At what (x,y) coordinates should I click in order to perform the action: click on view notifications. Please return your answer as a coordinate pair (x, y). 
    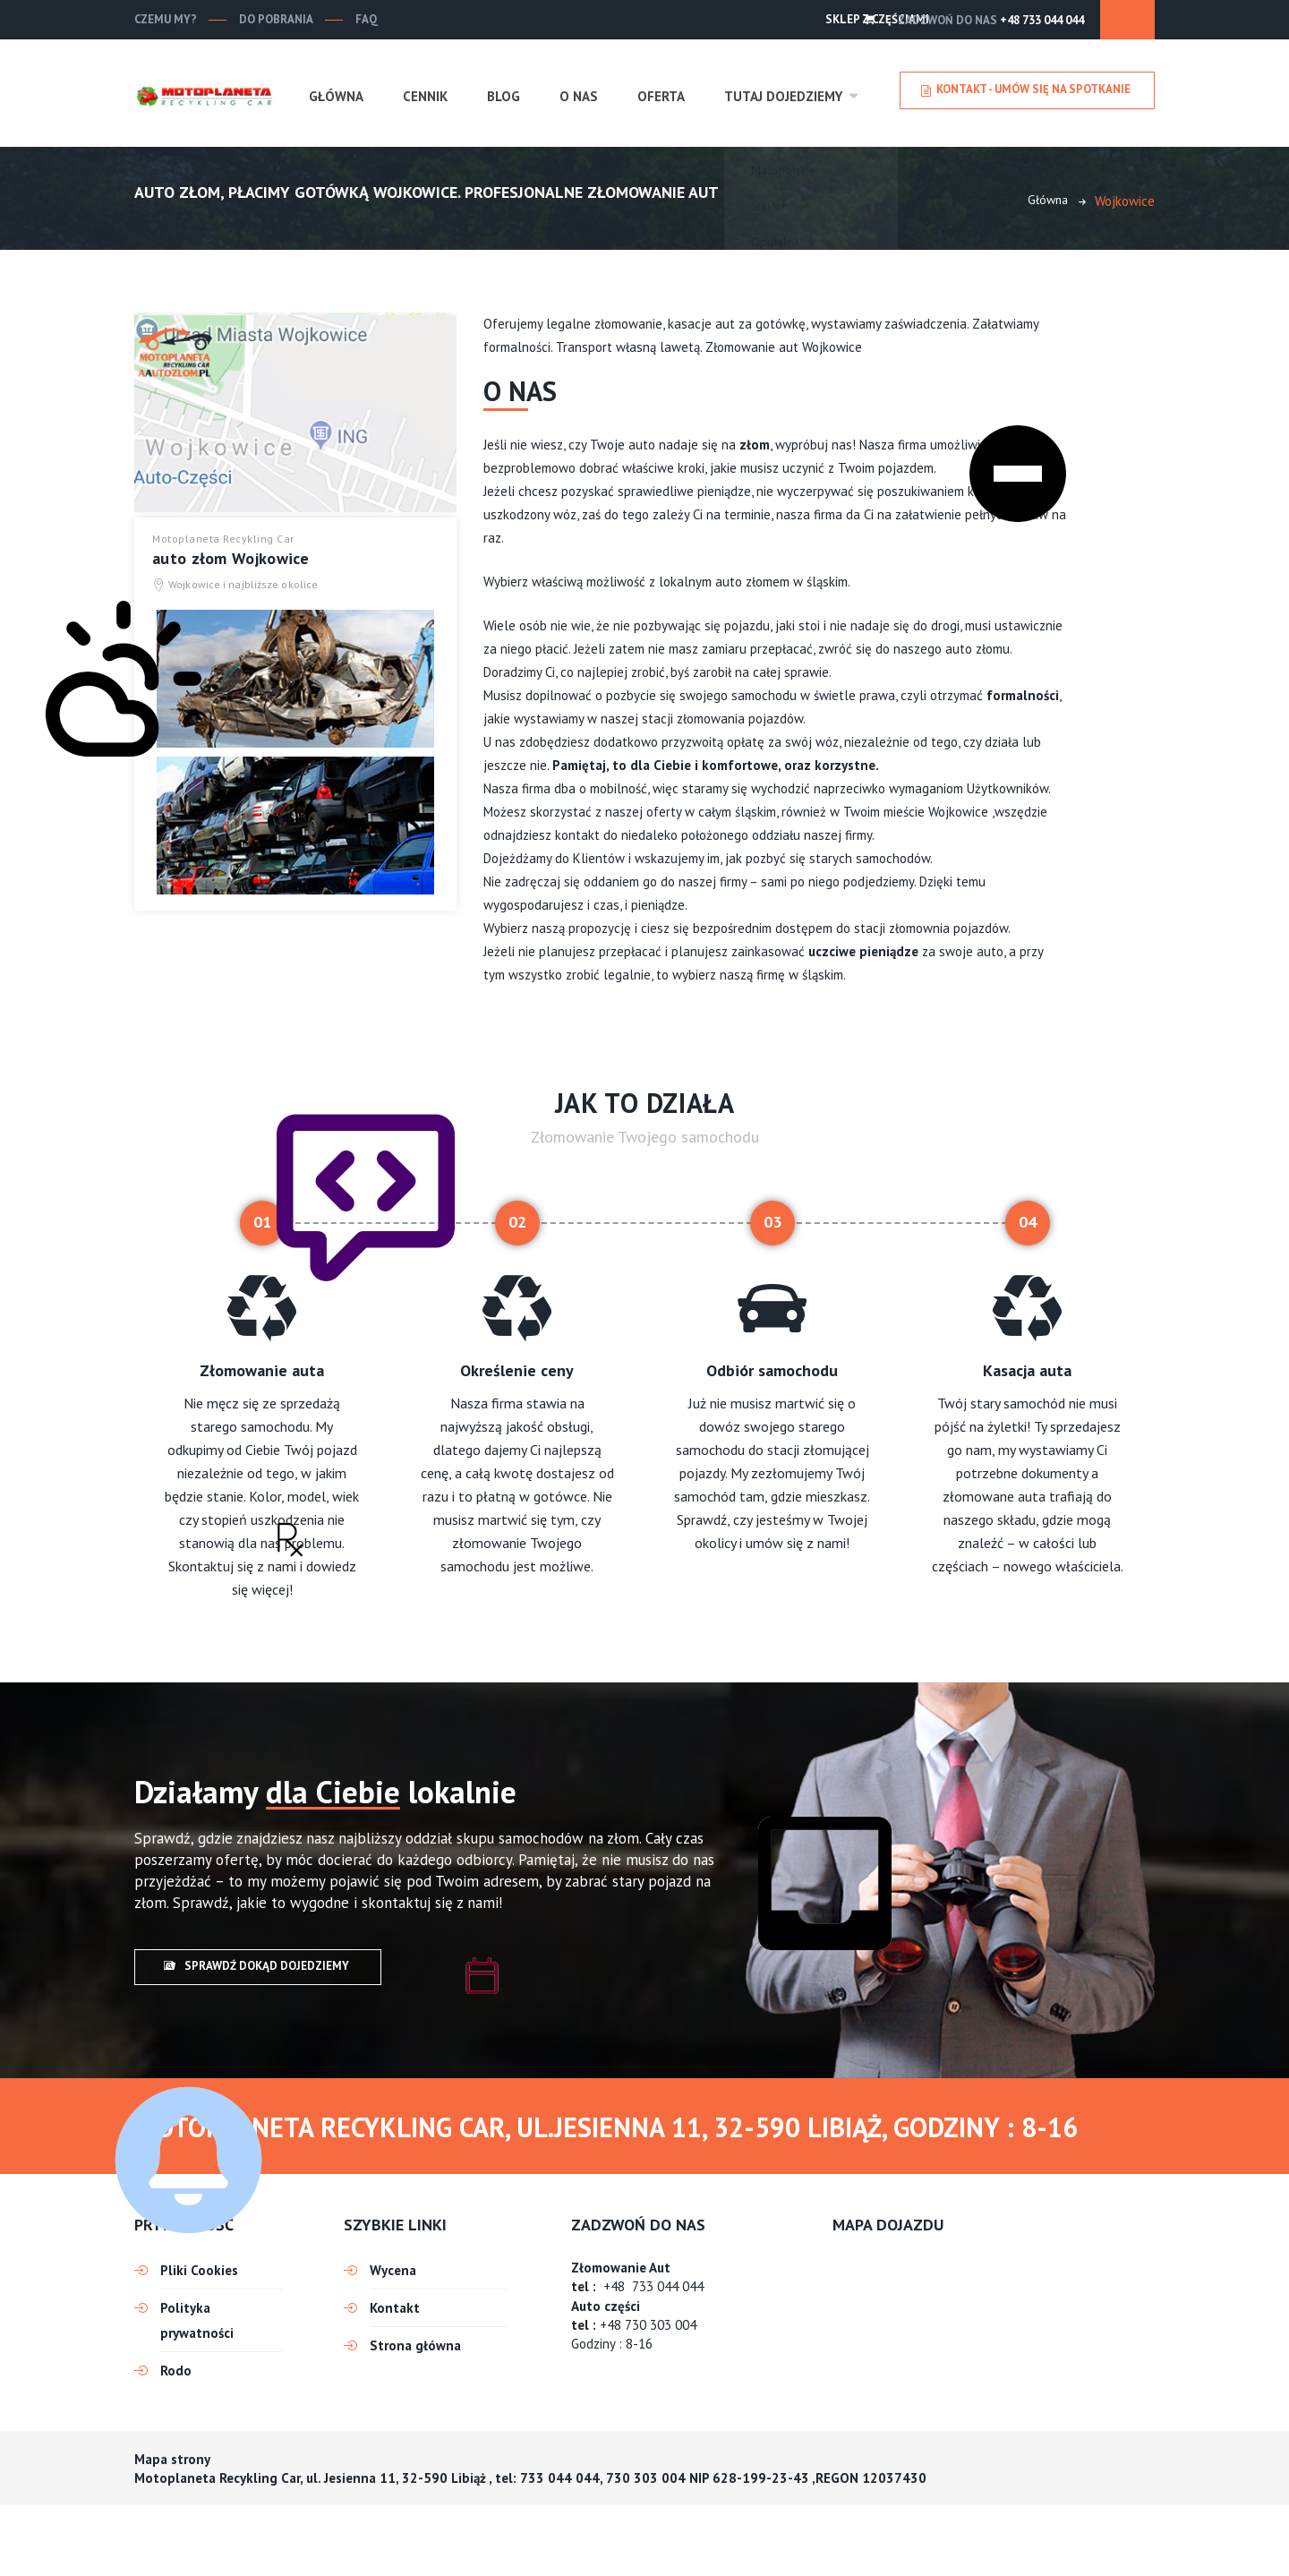
    Looking at the image, I should click on (188, 2160).